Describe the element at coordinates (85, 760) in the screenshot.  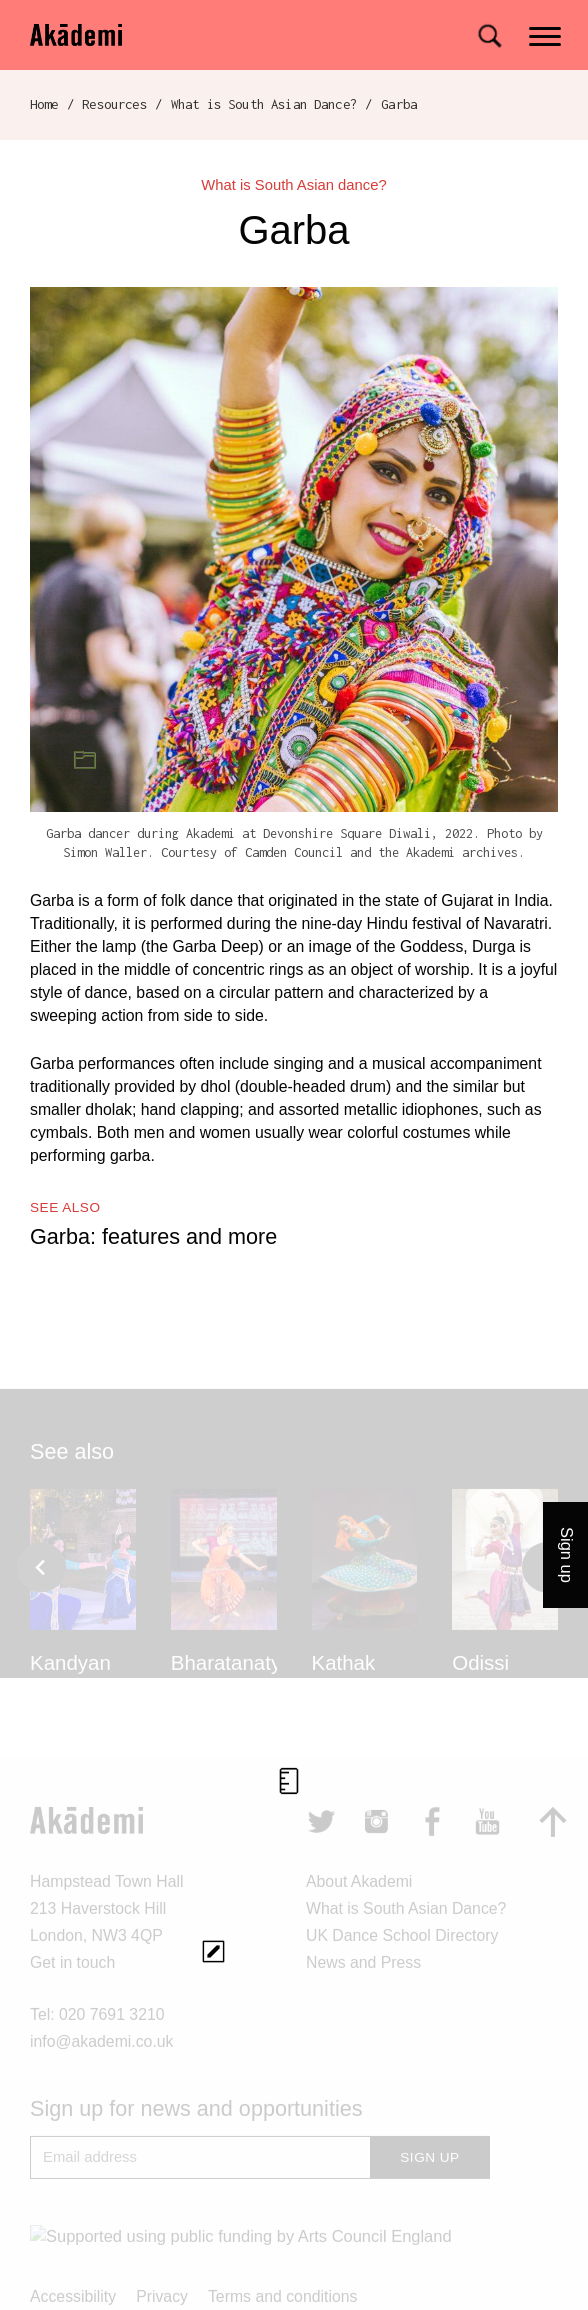
I see `open file folder` at that location.